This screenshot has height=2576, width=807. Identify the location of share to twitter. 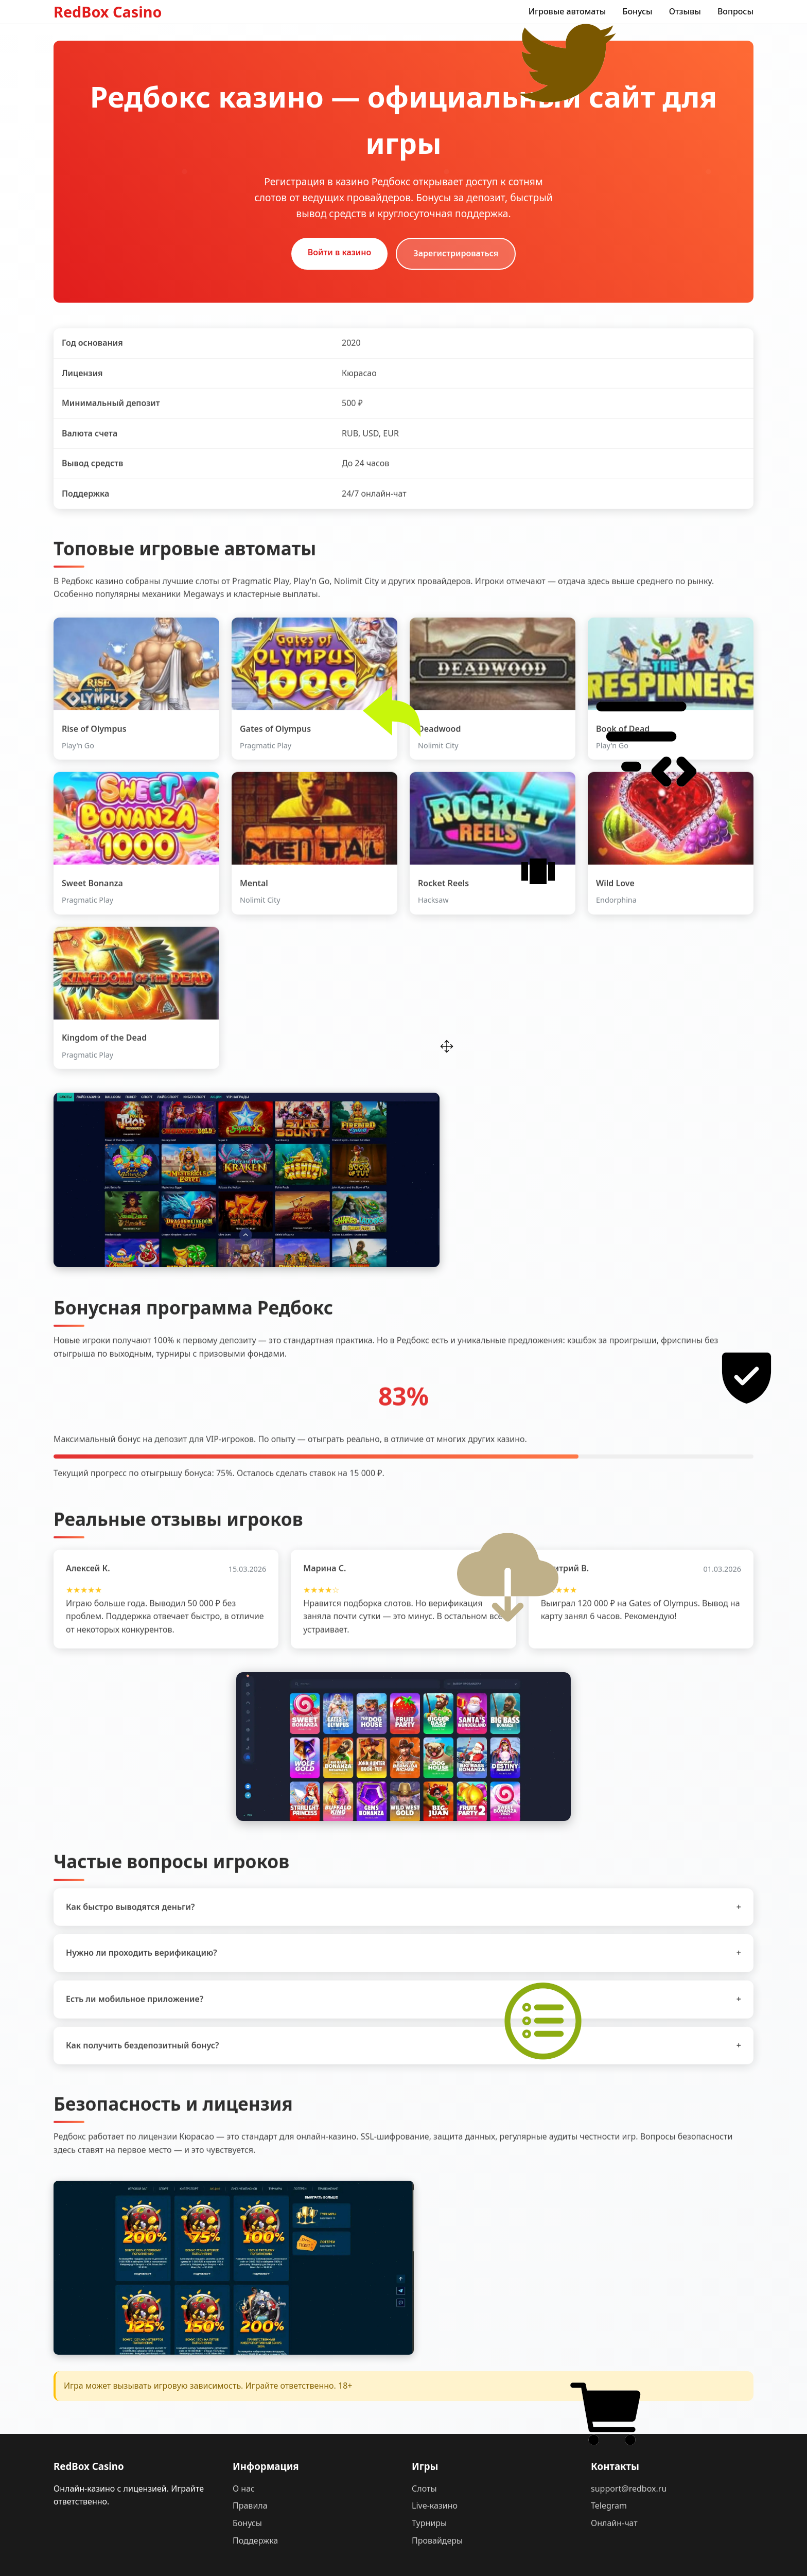
(567, 63).